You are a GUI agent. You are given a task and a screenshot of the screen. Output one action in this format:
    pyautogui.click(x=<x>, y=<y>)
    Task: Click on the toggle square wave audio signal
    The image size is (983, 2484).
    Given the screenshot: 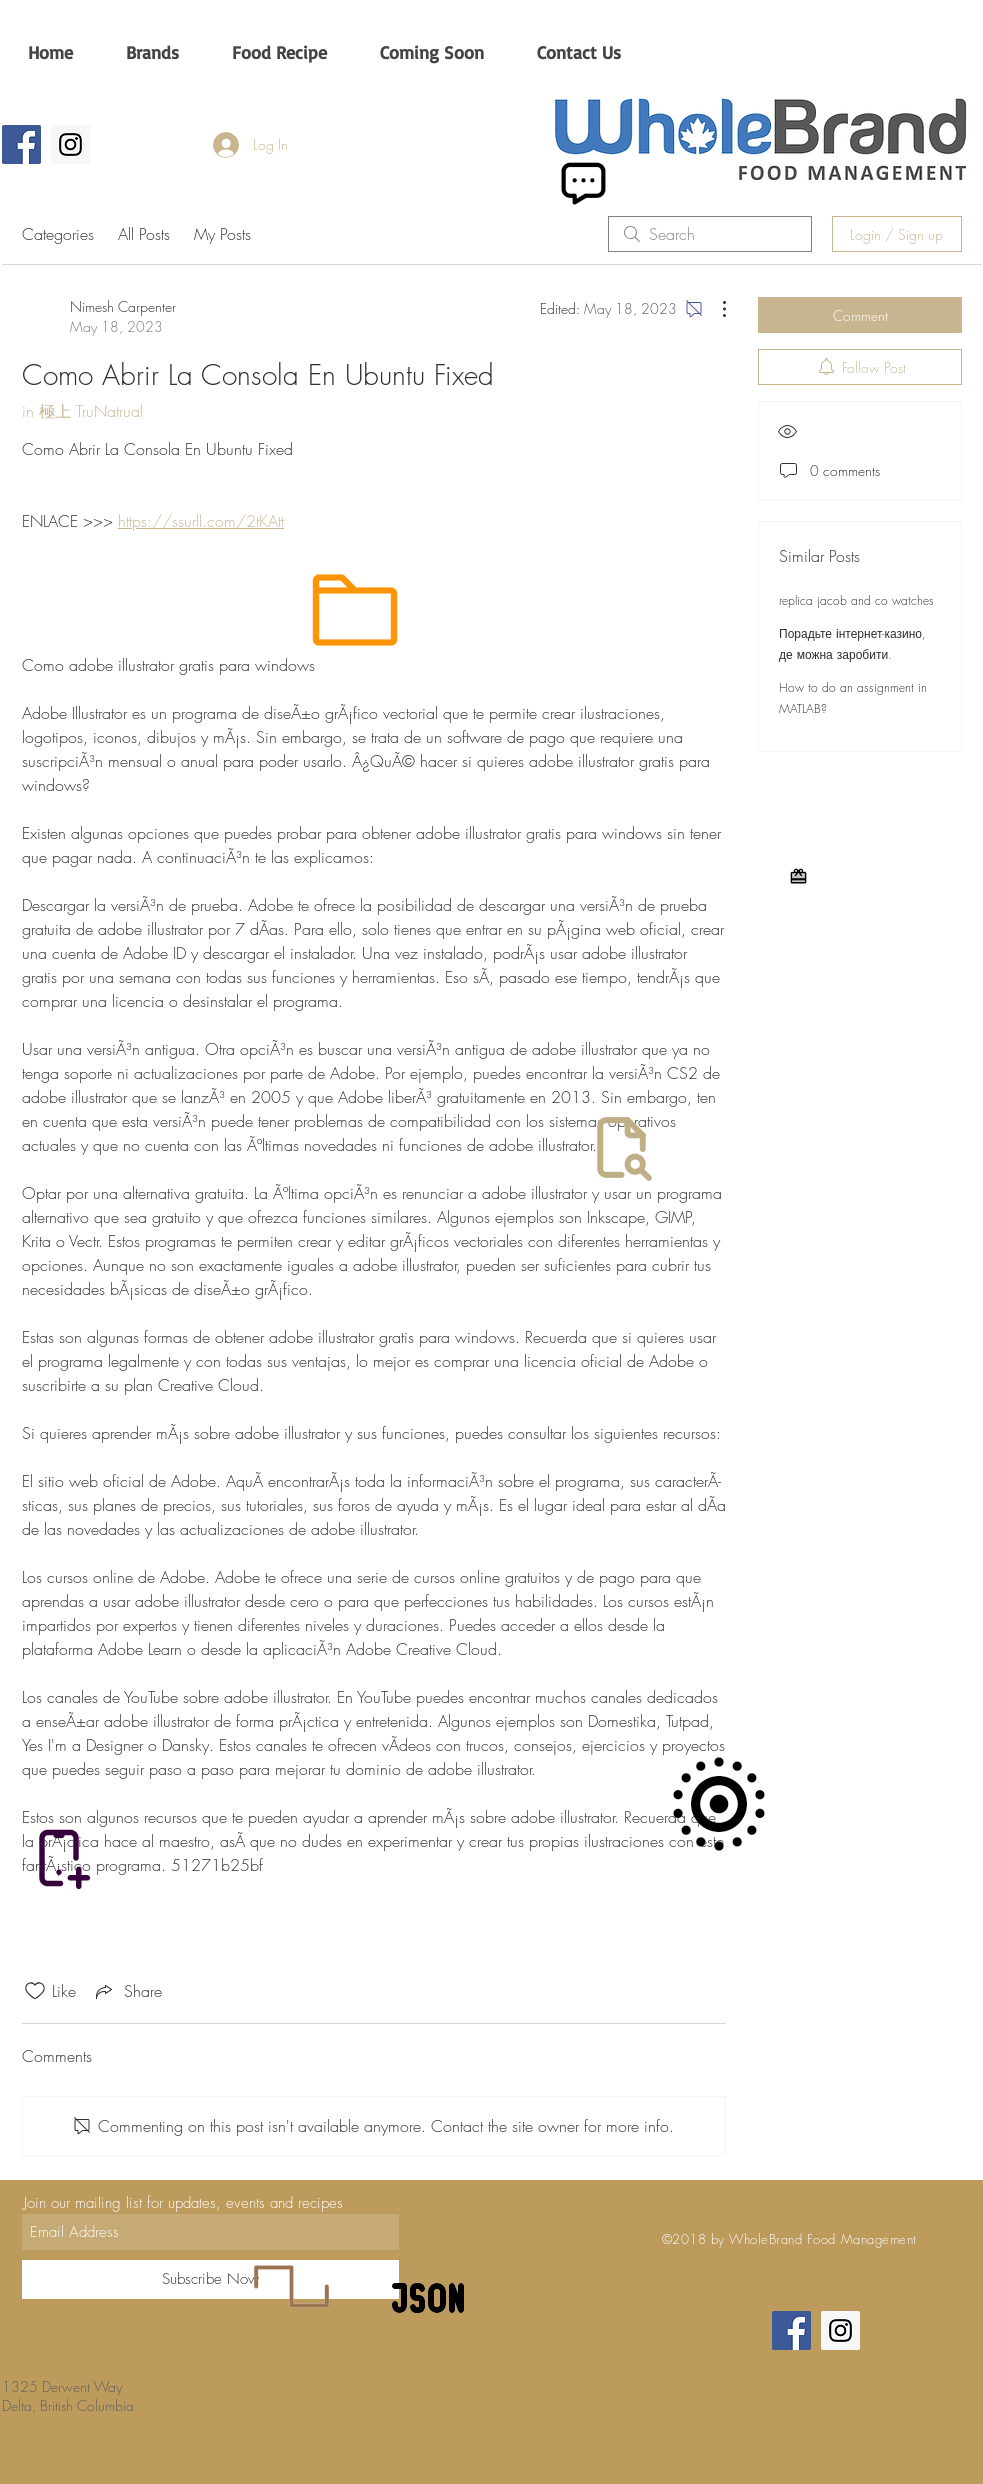 What is the action you would take?
    pyautogui.click(x=291, y=2286)
    